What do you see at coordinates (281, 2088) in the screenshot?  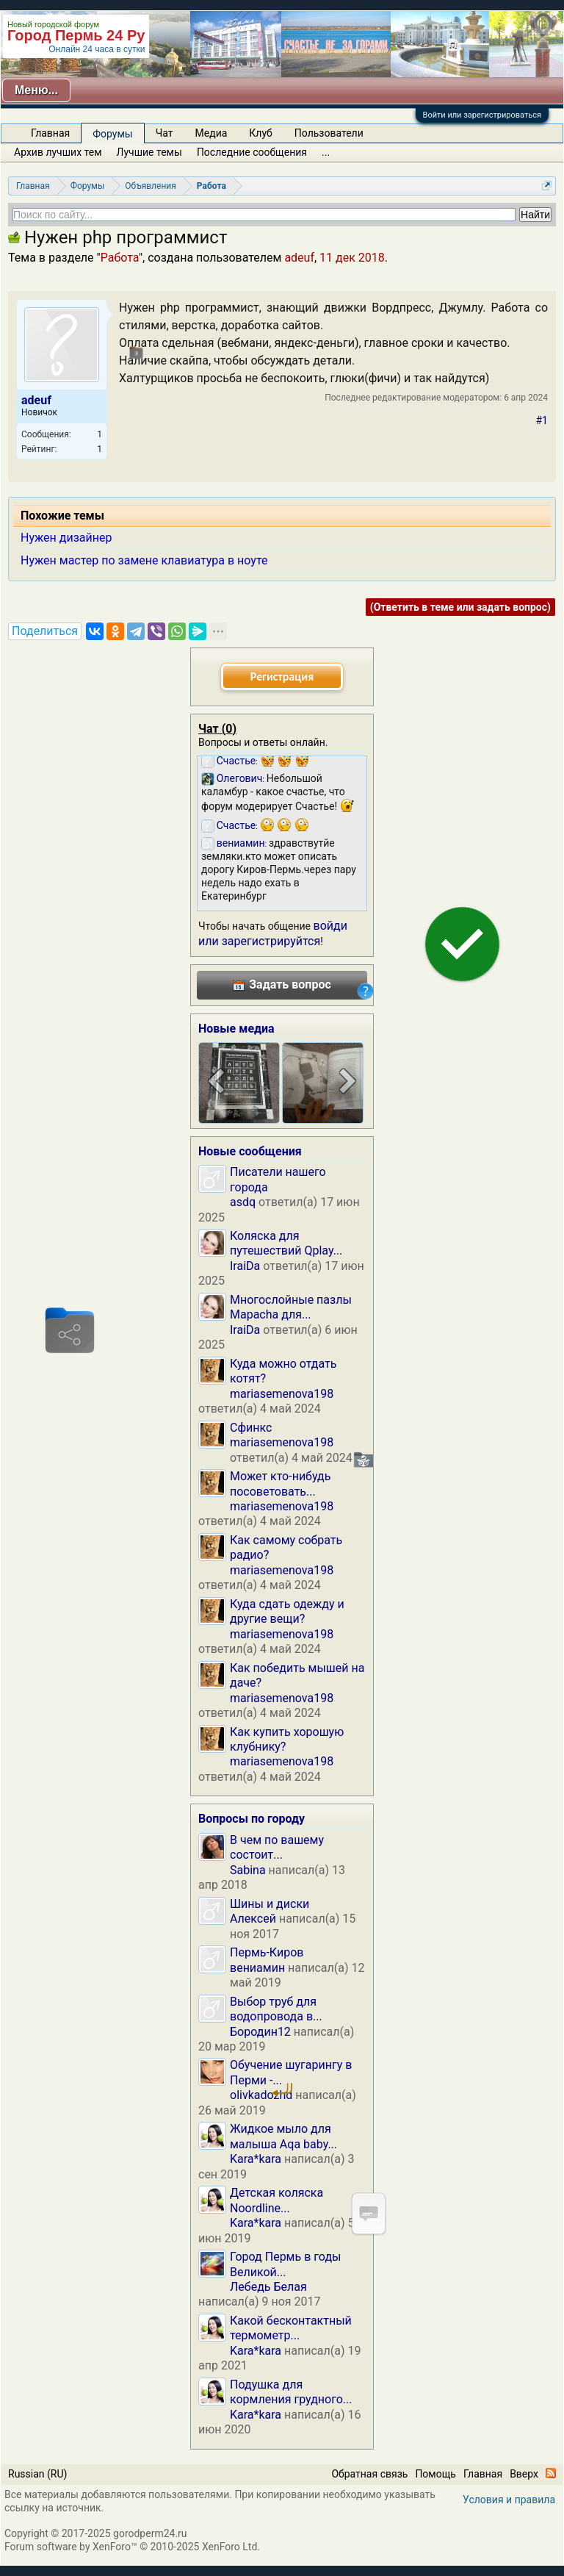 I see `reply to all recipients in an email thread` at bounding box center [281, 2088].